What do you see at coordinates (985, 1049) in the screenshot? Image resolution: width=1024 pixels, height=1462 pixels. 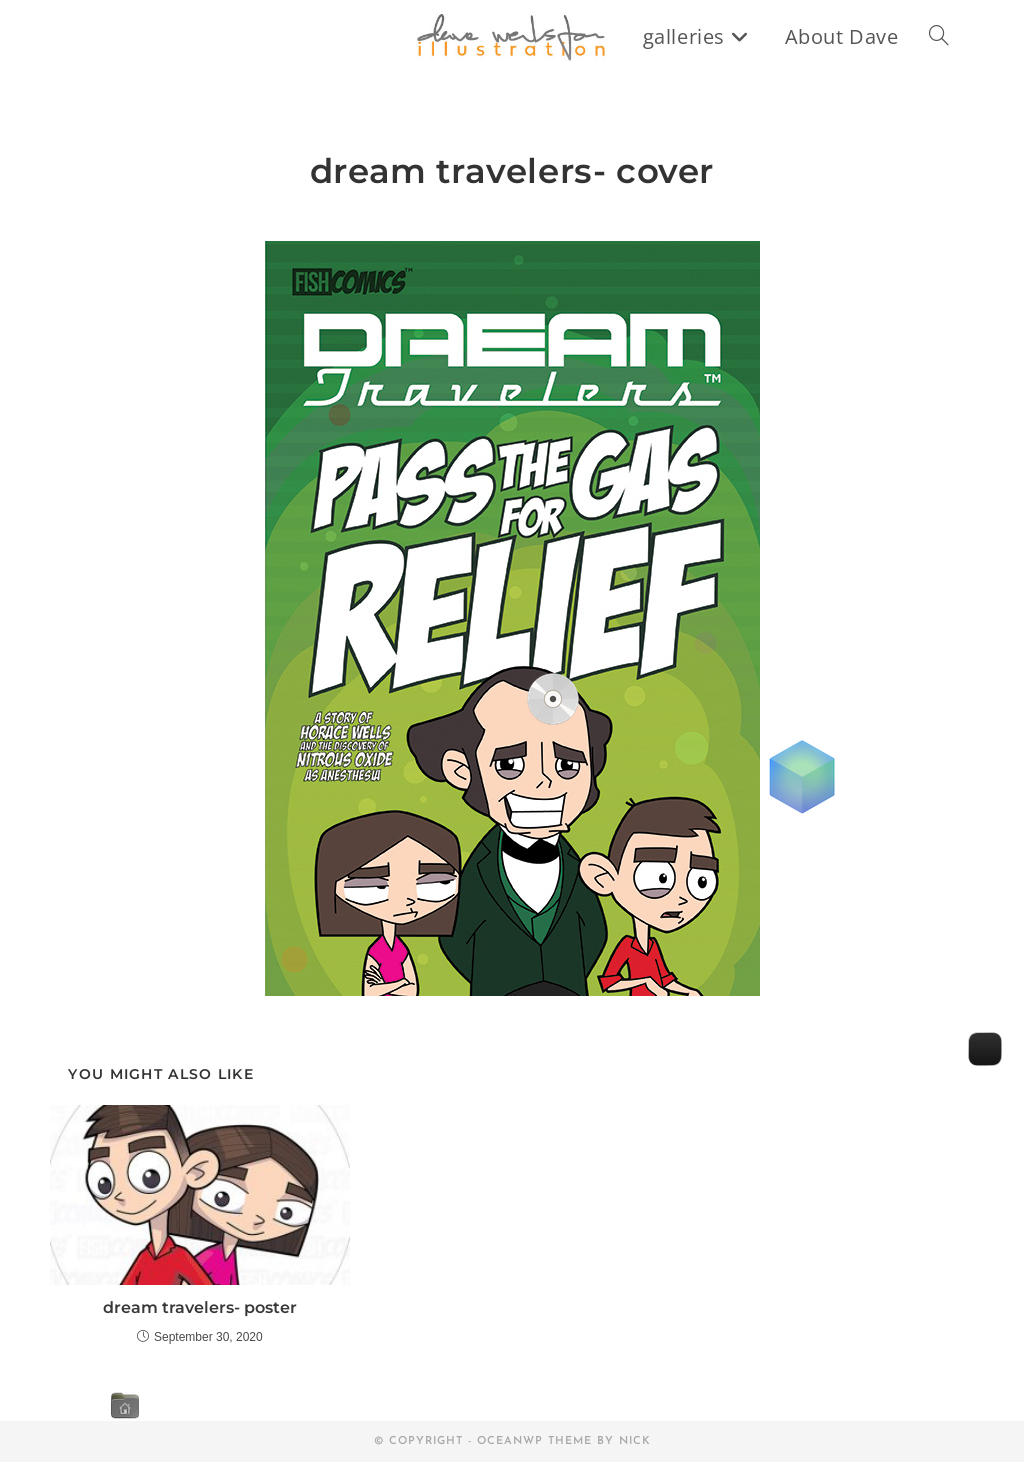 I see `blank app icon template for customization` at bounding box center [985, 1049].